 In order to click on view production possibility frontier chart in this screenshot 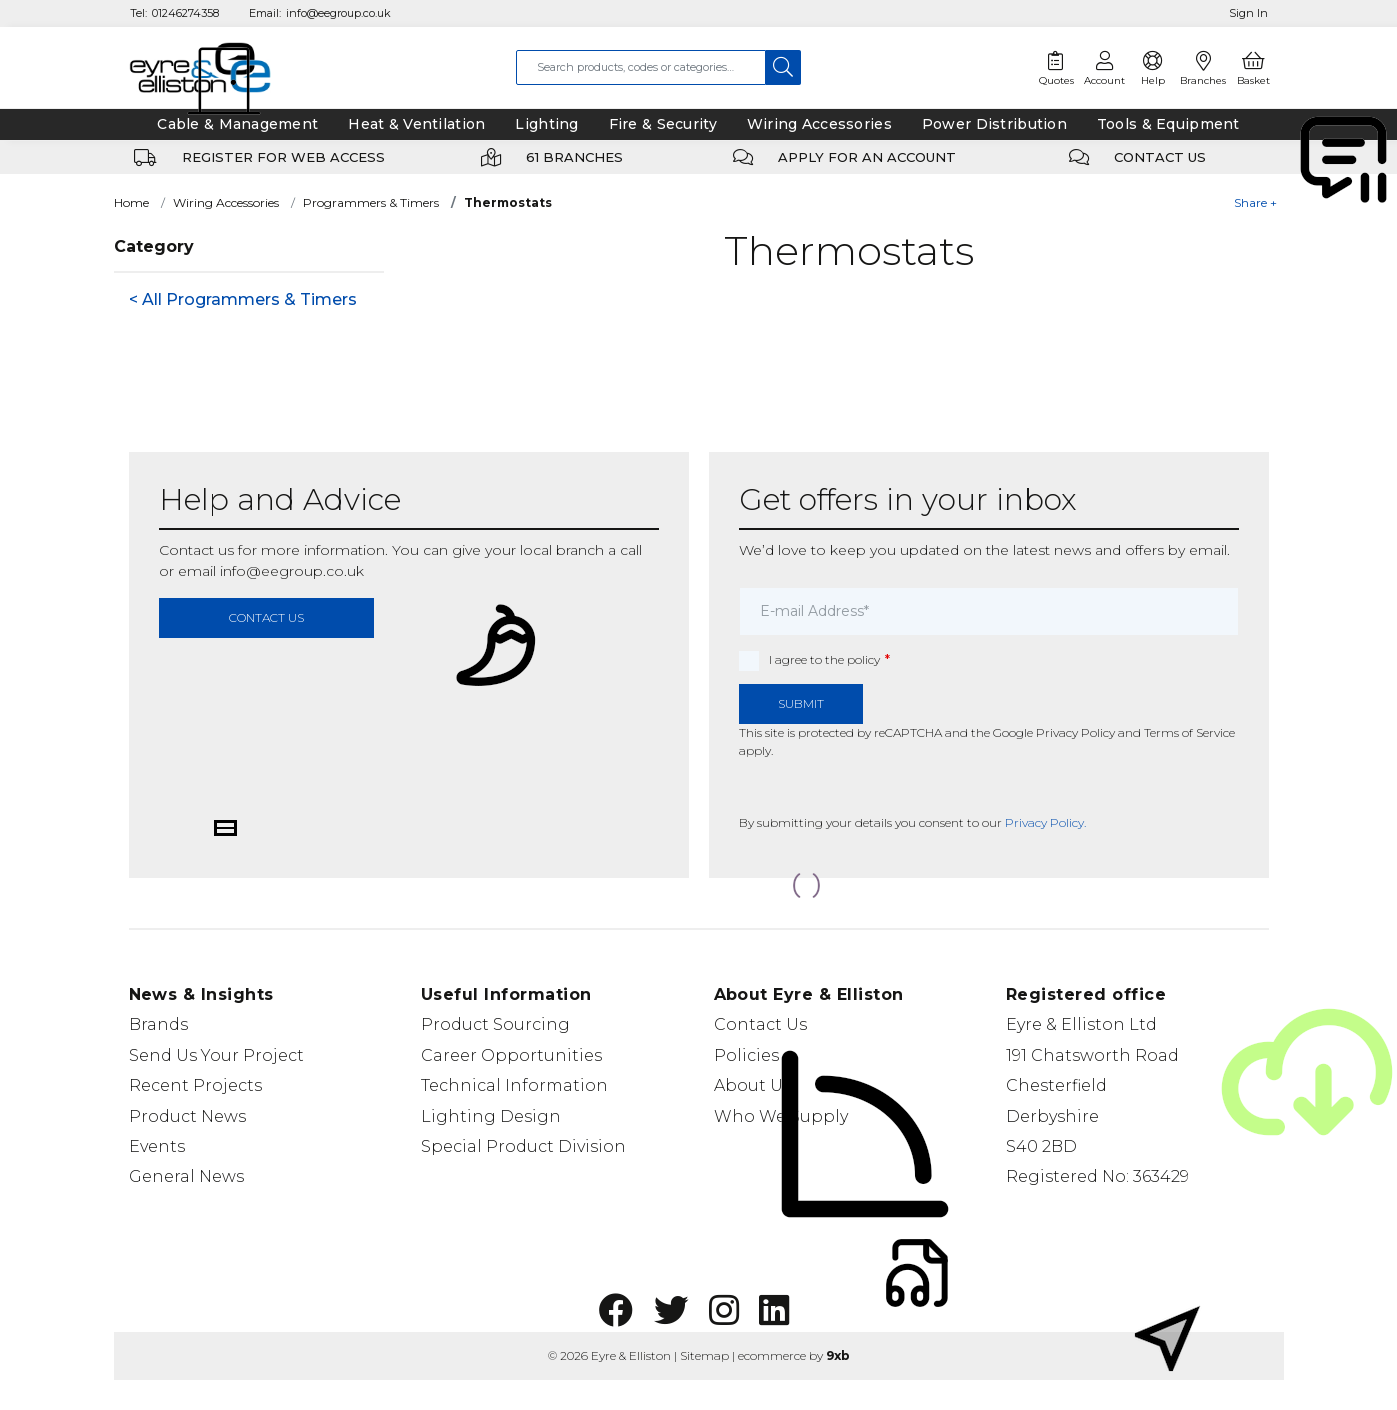, I will do `click(865, 1134)`.